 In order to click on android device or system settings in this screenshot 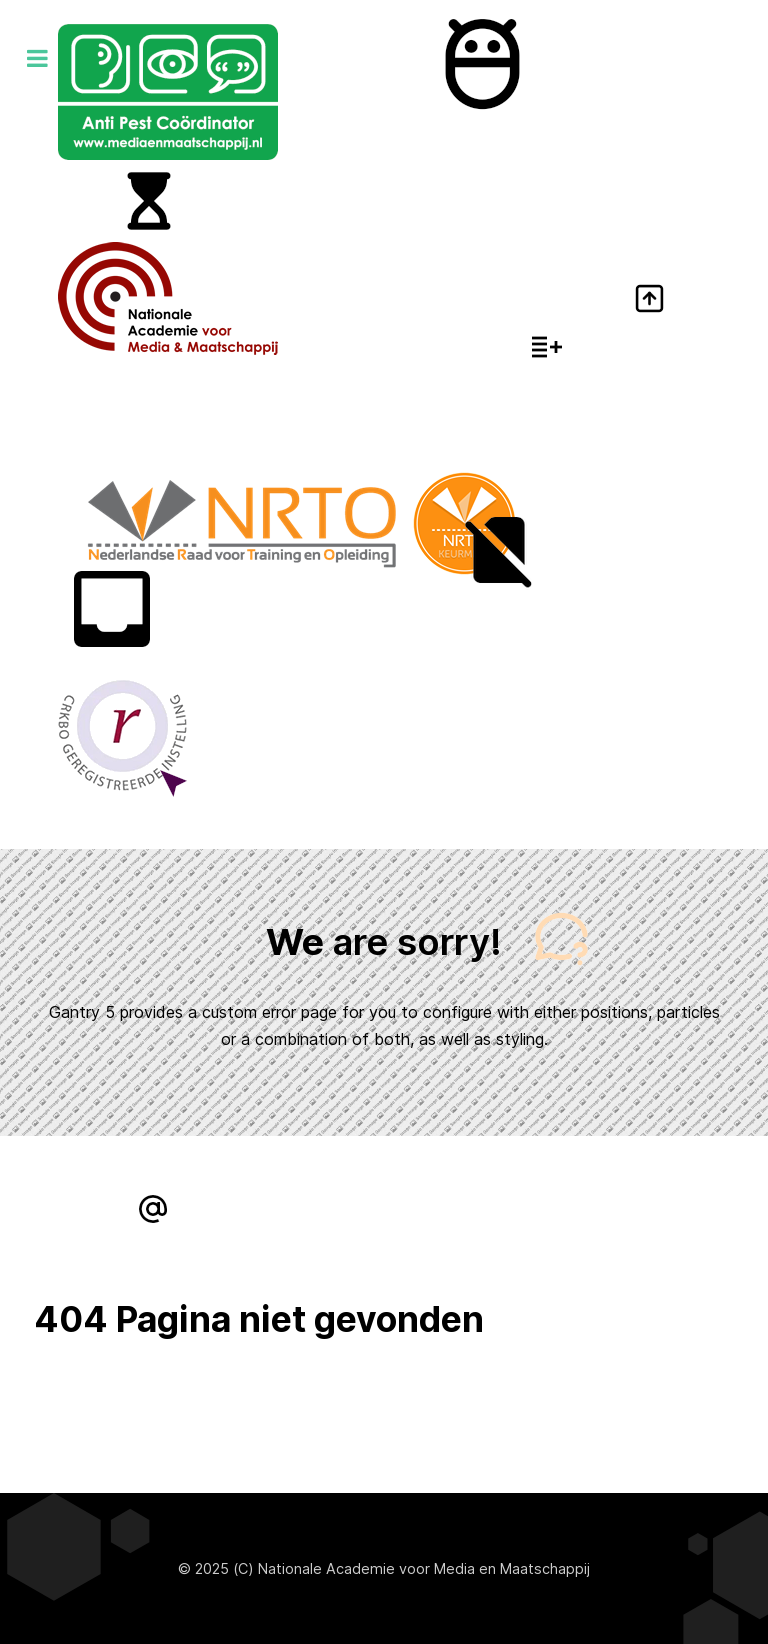, I will do `click(482, 62)`.